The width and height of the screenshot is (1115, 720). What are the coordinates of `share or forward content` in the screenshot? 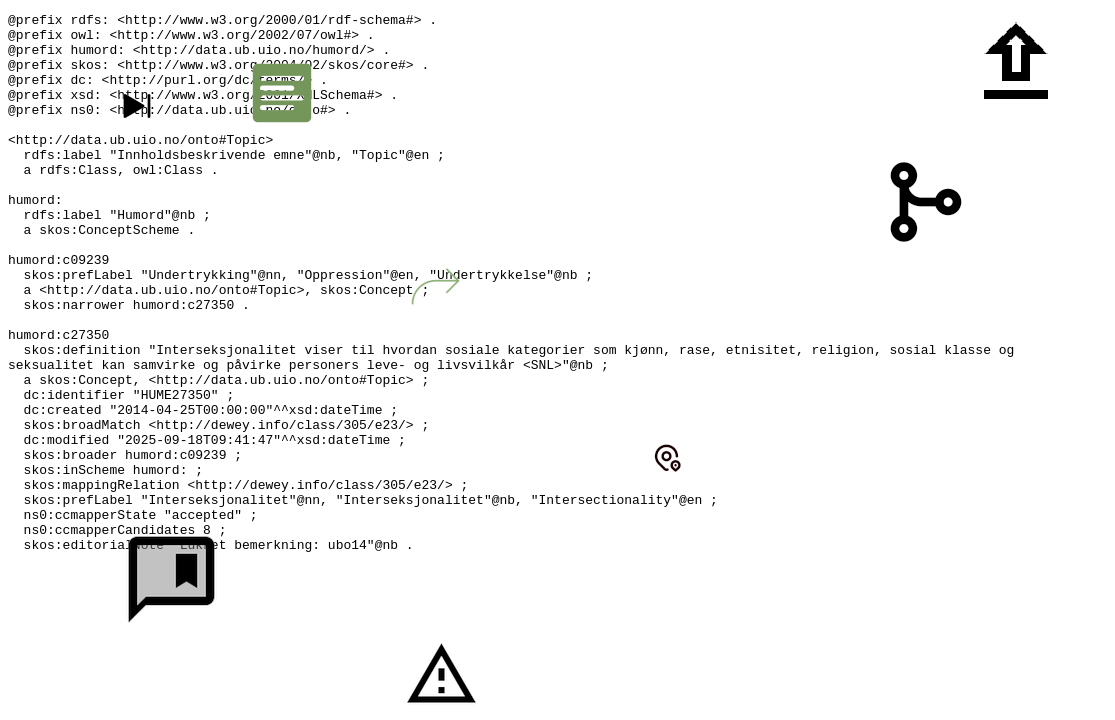 It's located at (435, 286).